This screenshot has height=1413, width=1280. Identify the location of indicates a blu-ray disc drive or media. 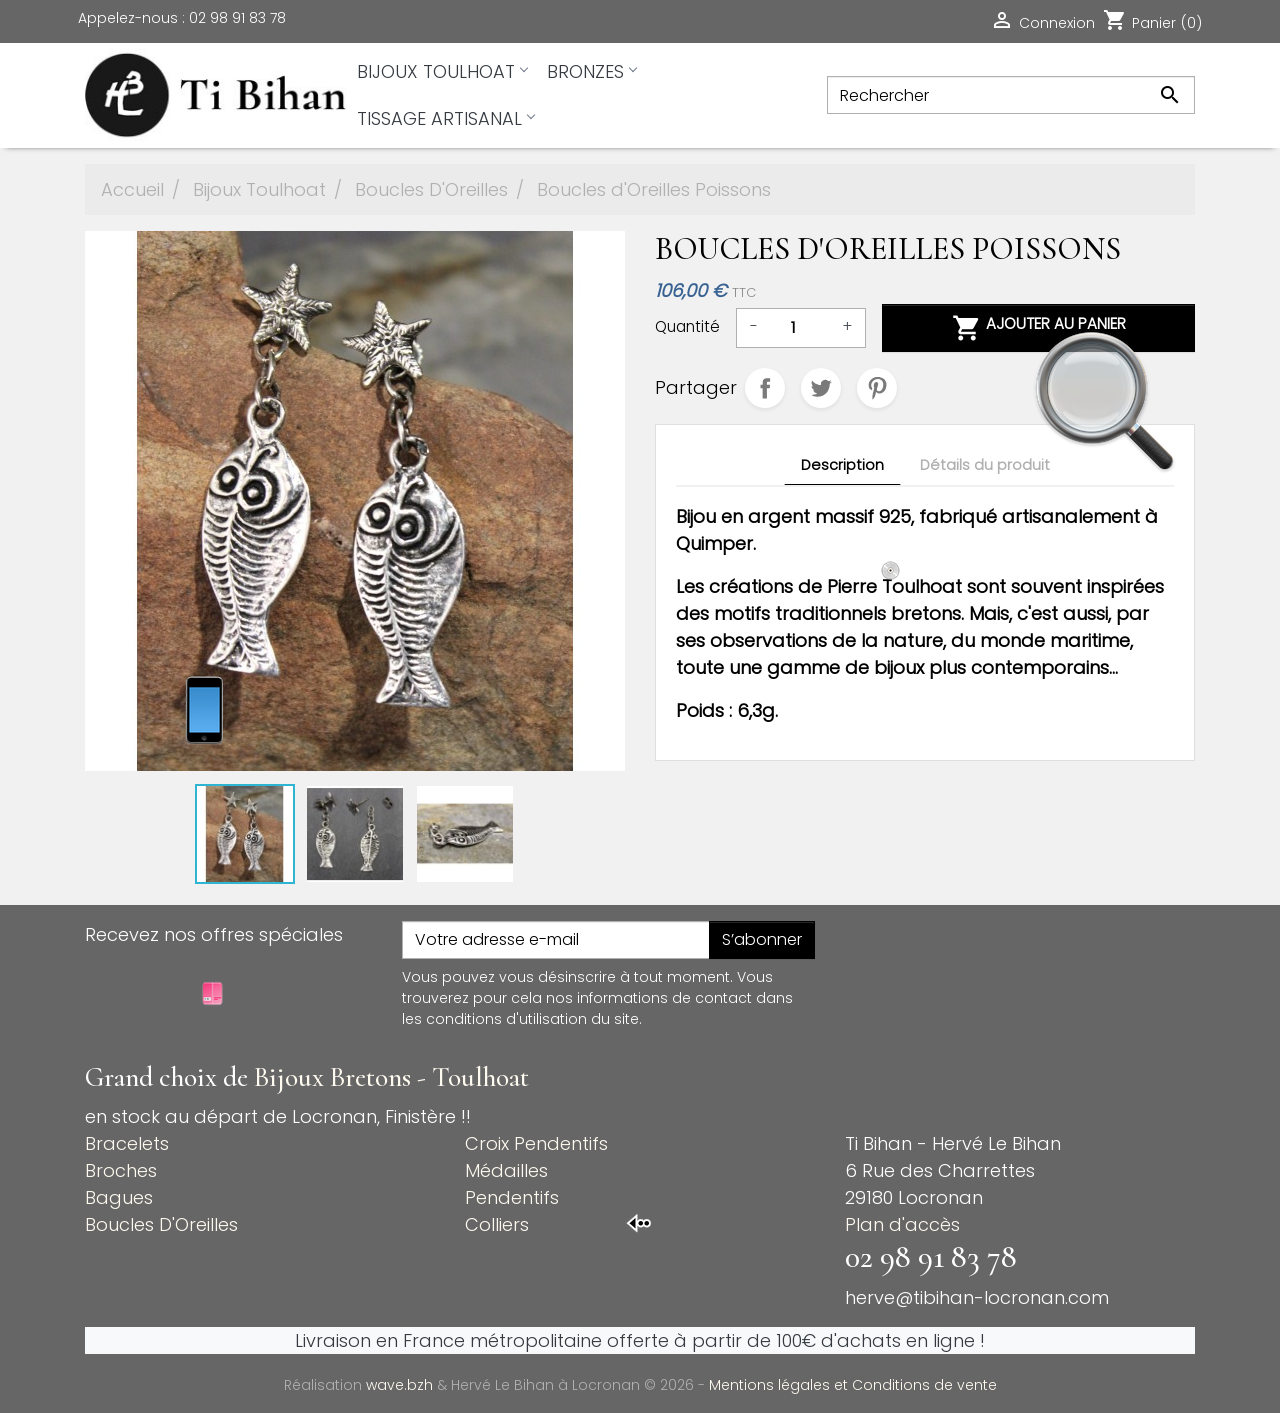
(890, 570).